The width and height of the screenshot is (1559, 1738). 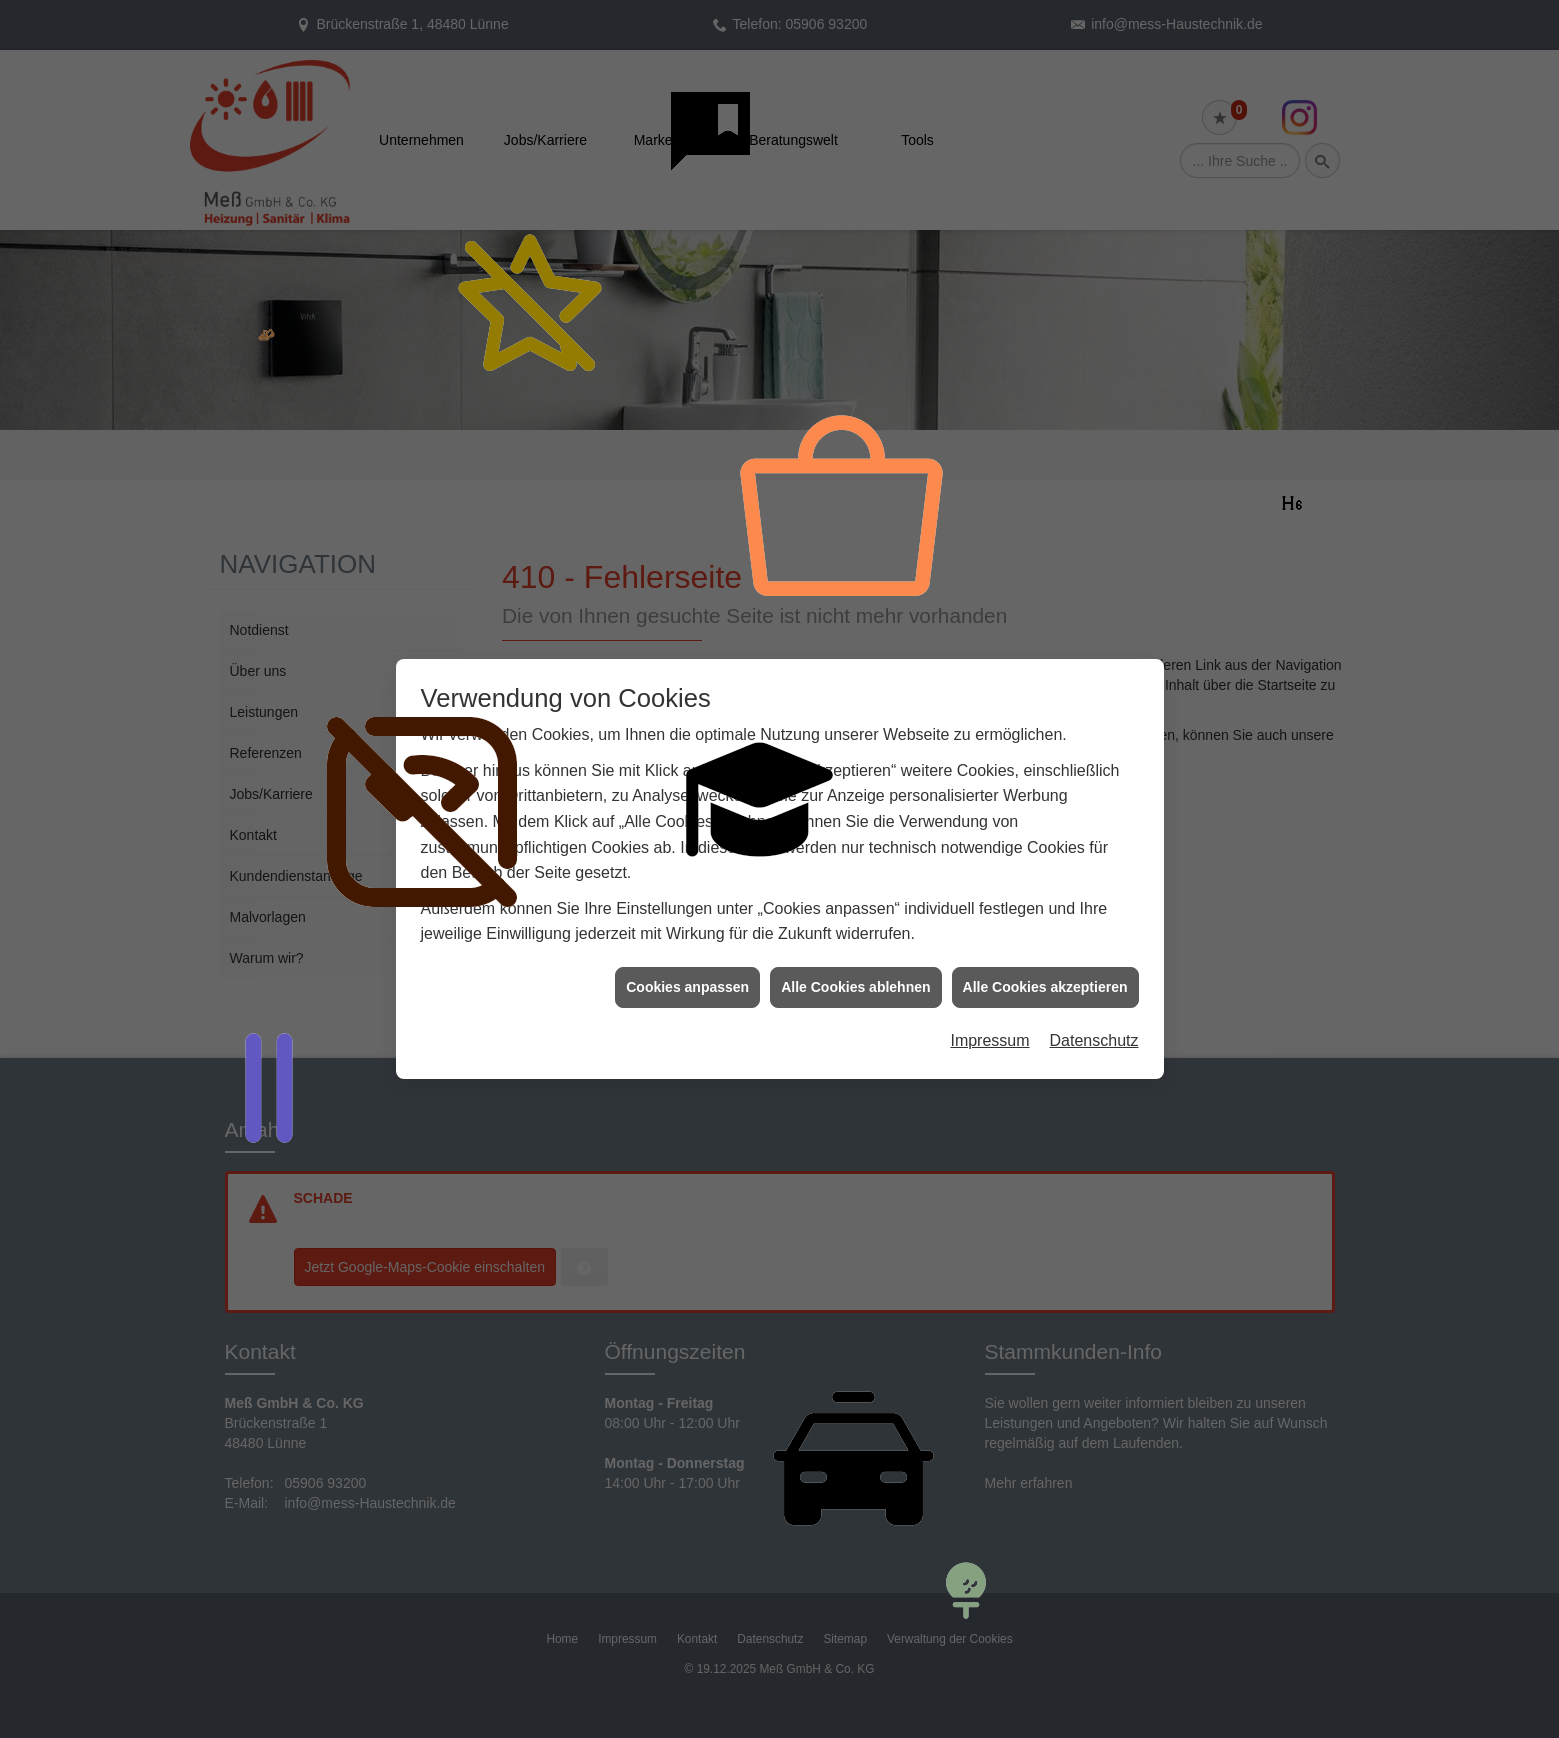 What do you see at coordinates (530, 306) in the screenshot?
I see `remove from favorites` at bounding box center [530, 306].